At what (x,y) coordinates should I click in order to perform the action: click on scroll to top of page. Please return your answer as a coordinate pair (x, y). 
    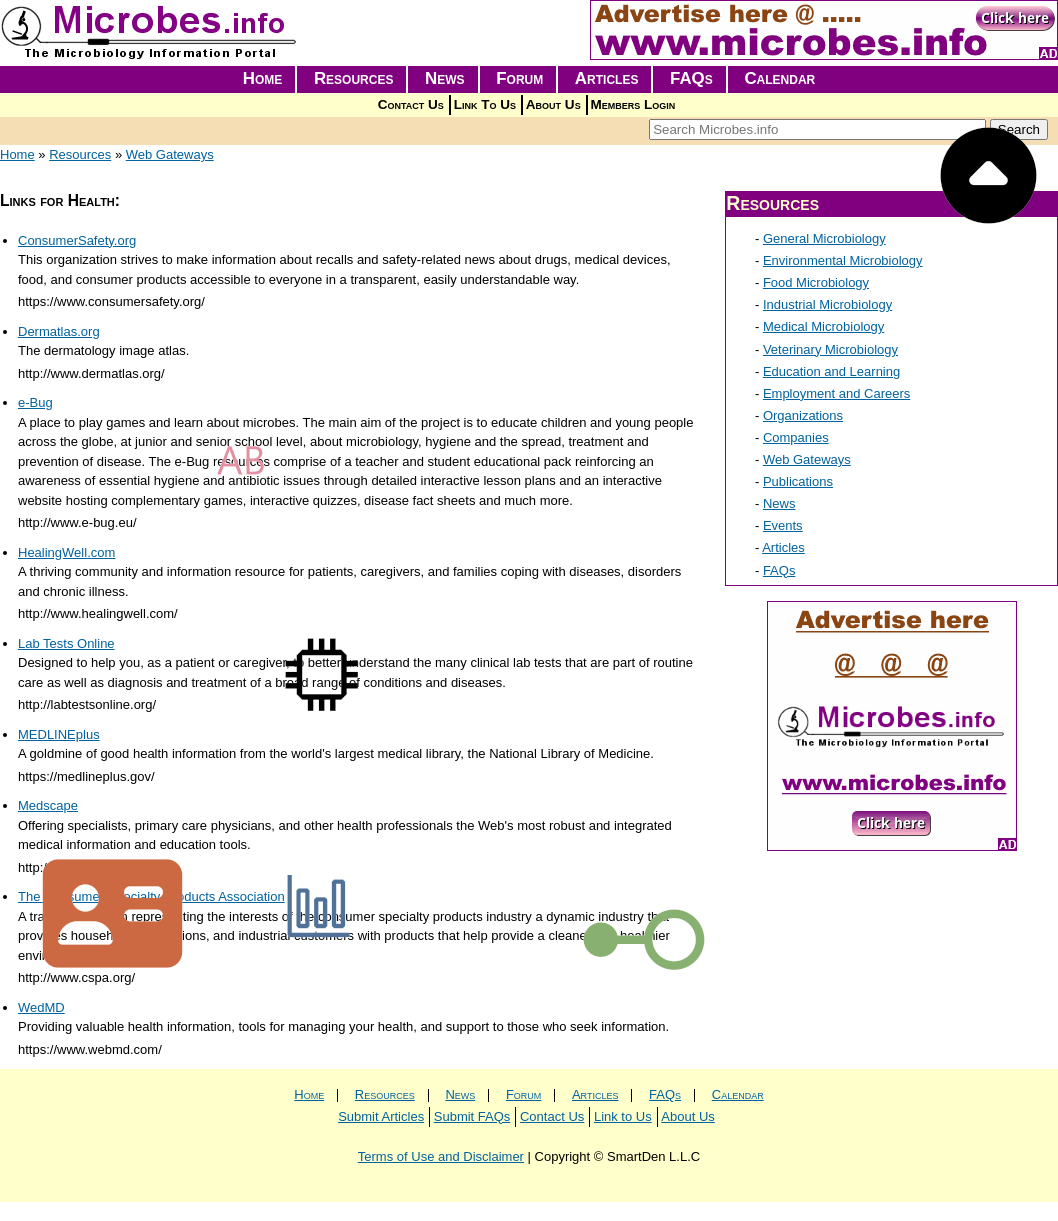
    Looking at the image, I should click on (988, 175).